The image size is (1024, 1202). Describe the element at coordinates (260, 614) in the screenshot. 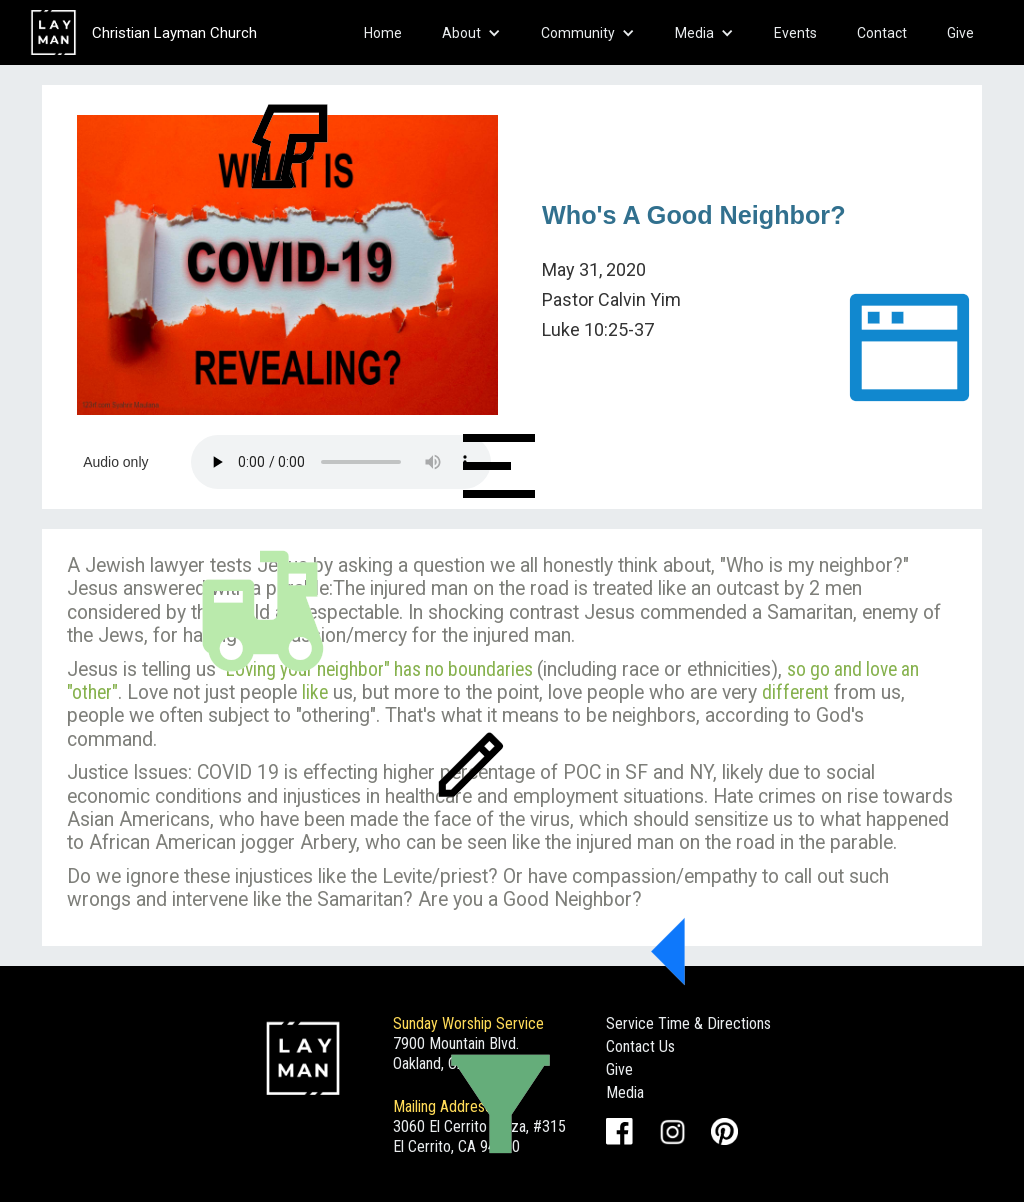

I see `select e-bike as transportation mode` at that location.